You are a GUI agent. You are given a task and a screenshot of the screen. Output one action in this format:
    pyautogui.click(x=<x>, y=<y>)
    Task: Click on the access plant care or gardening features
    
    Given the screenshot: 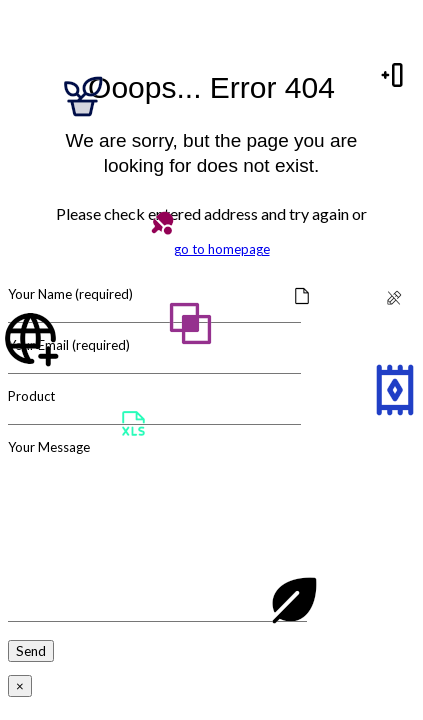 What is the action you would take?
    pyautogui.click(x=82, y=96)
    